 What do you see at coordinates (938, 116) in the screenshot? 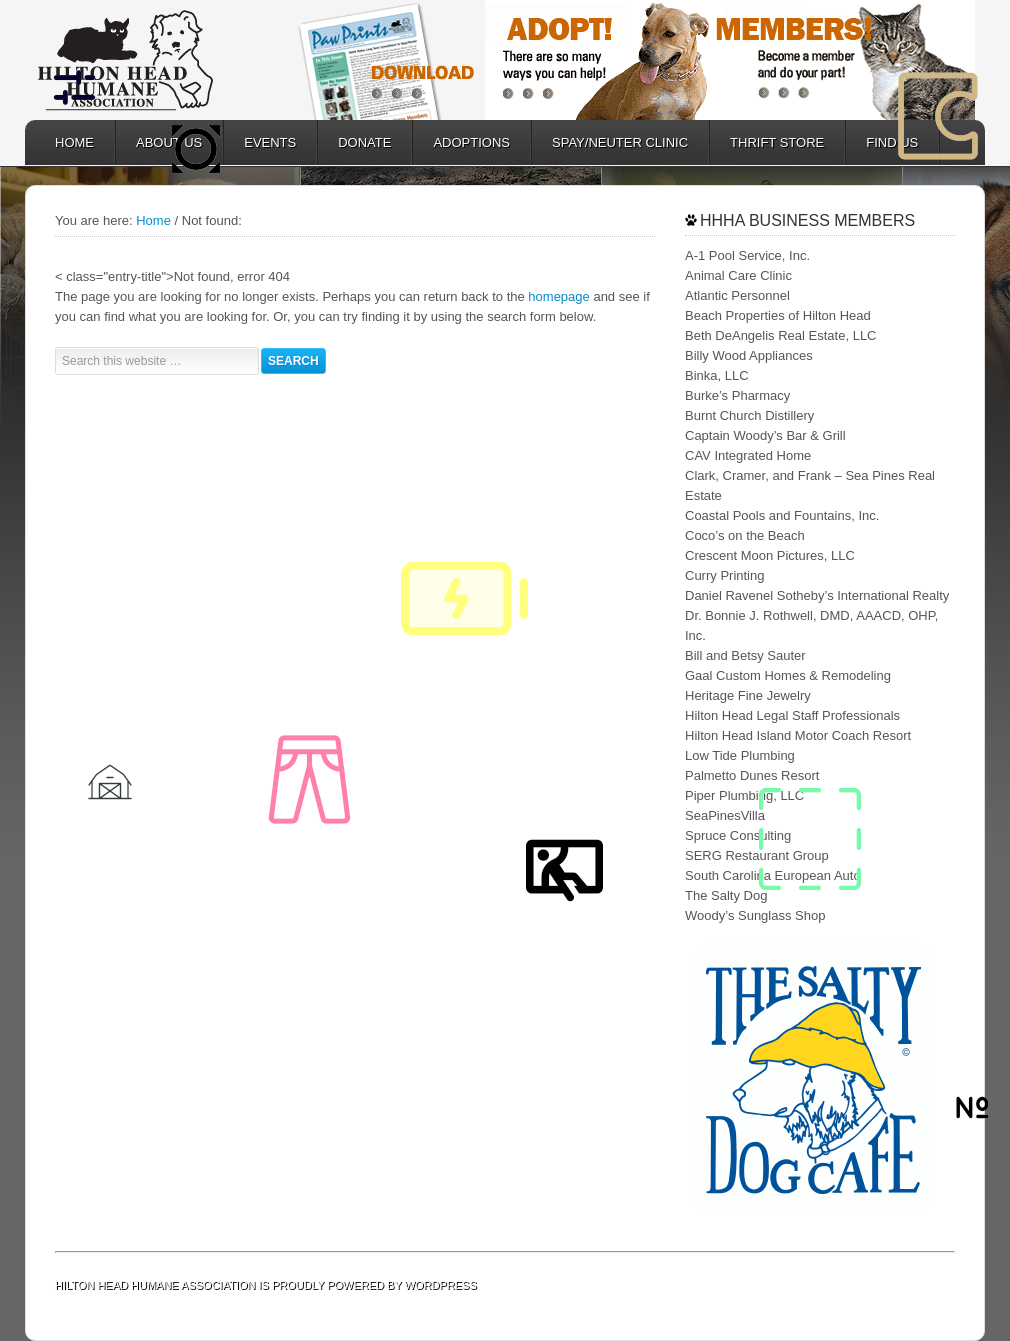
I see `open coda app` at bounding box center [938, 116].